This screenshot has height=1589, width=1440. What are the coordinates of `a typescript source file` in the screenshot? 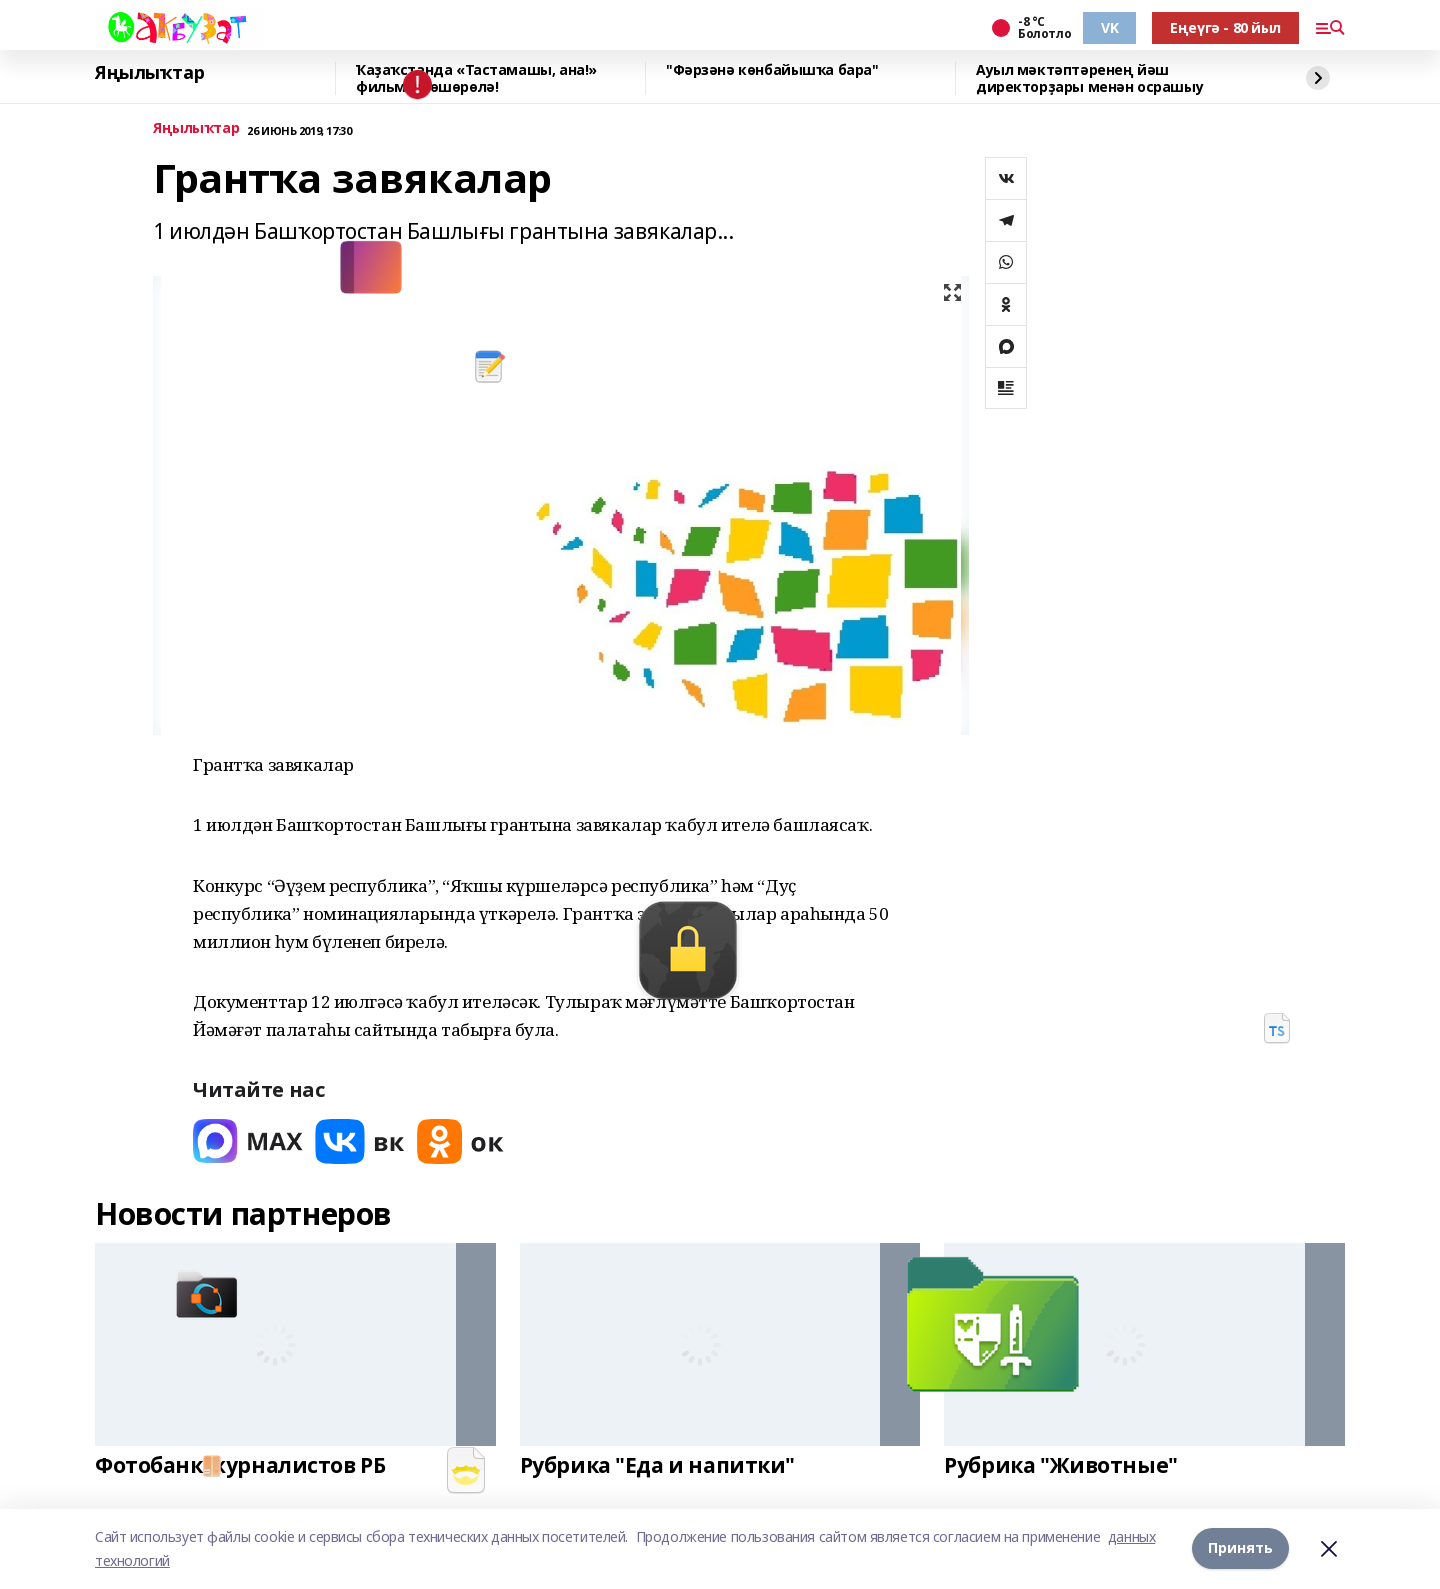 It's located at (1277, 1028).